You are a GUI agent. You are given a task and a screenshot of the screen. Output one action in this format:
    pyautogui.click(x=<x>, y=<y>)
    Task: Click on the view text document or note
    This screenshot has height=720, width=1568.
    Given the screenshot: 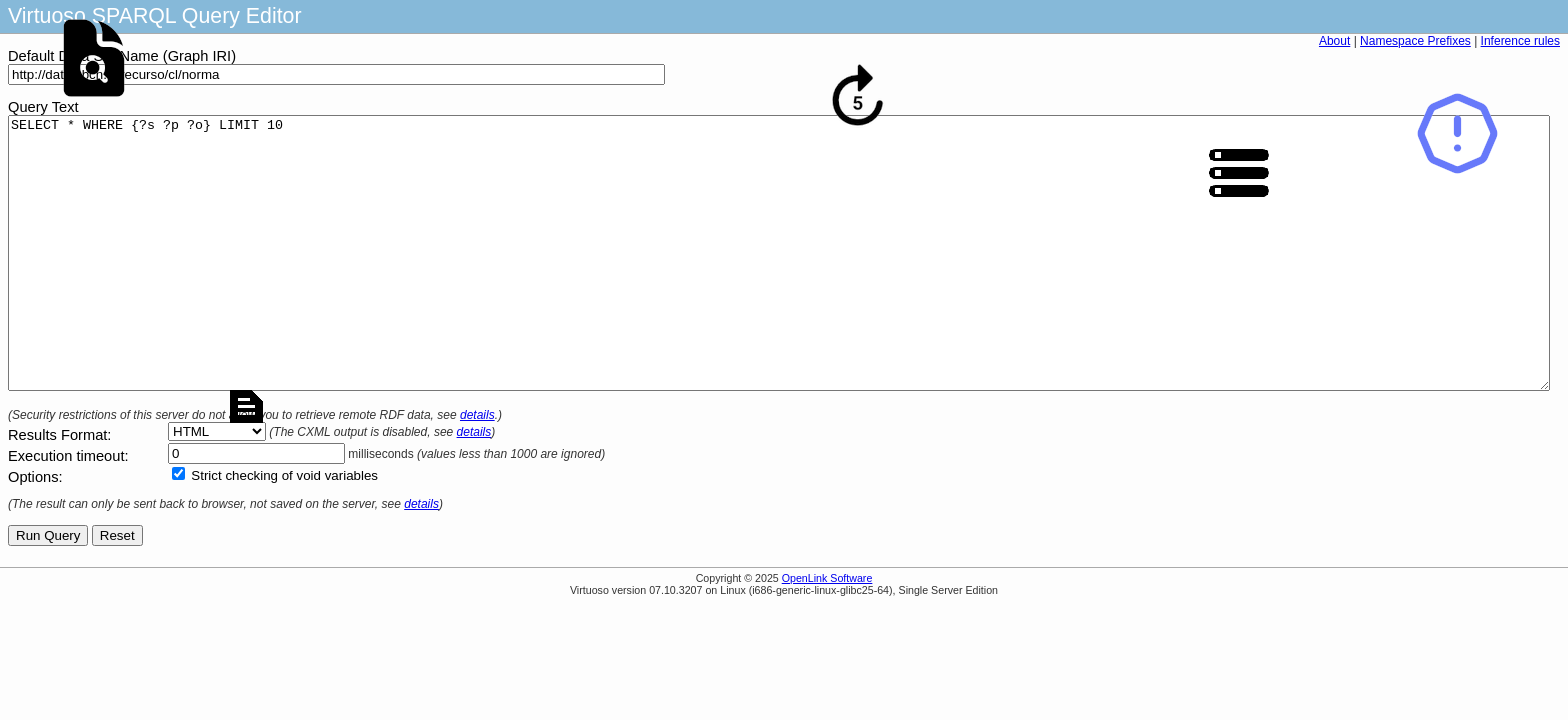 What is the action you would take?
    pyautogui.click(x=246, y=406)
    